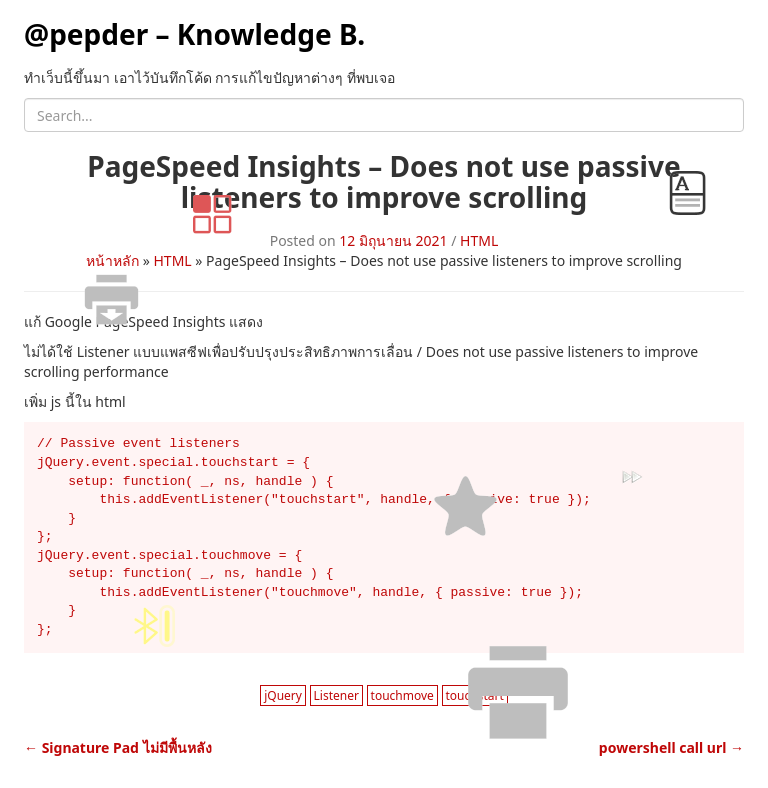 This screenshot has height=788, width=768. Describe the element at coordinates (518, 696) in the screenshot. I see `print the current document` at that location.